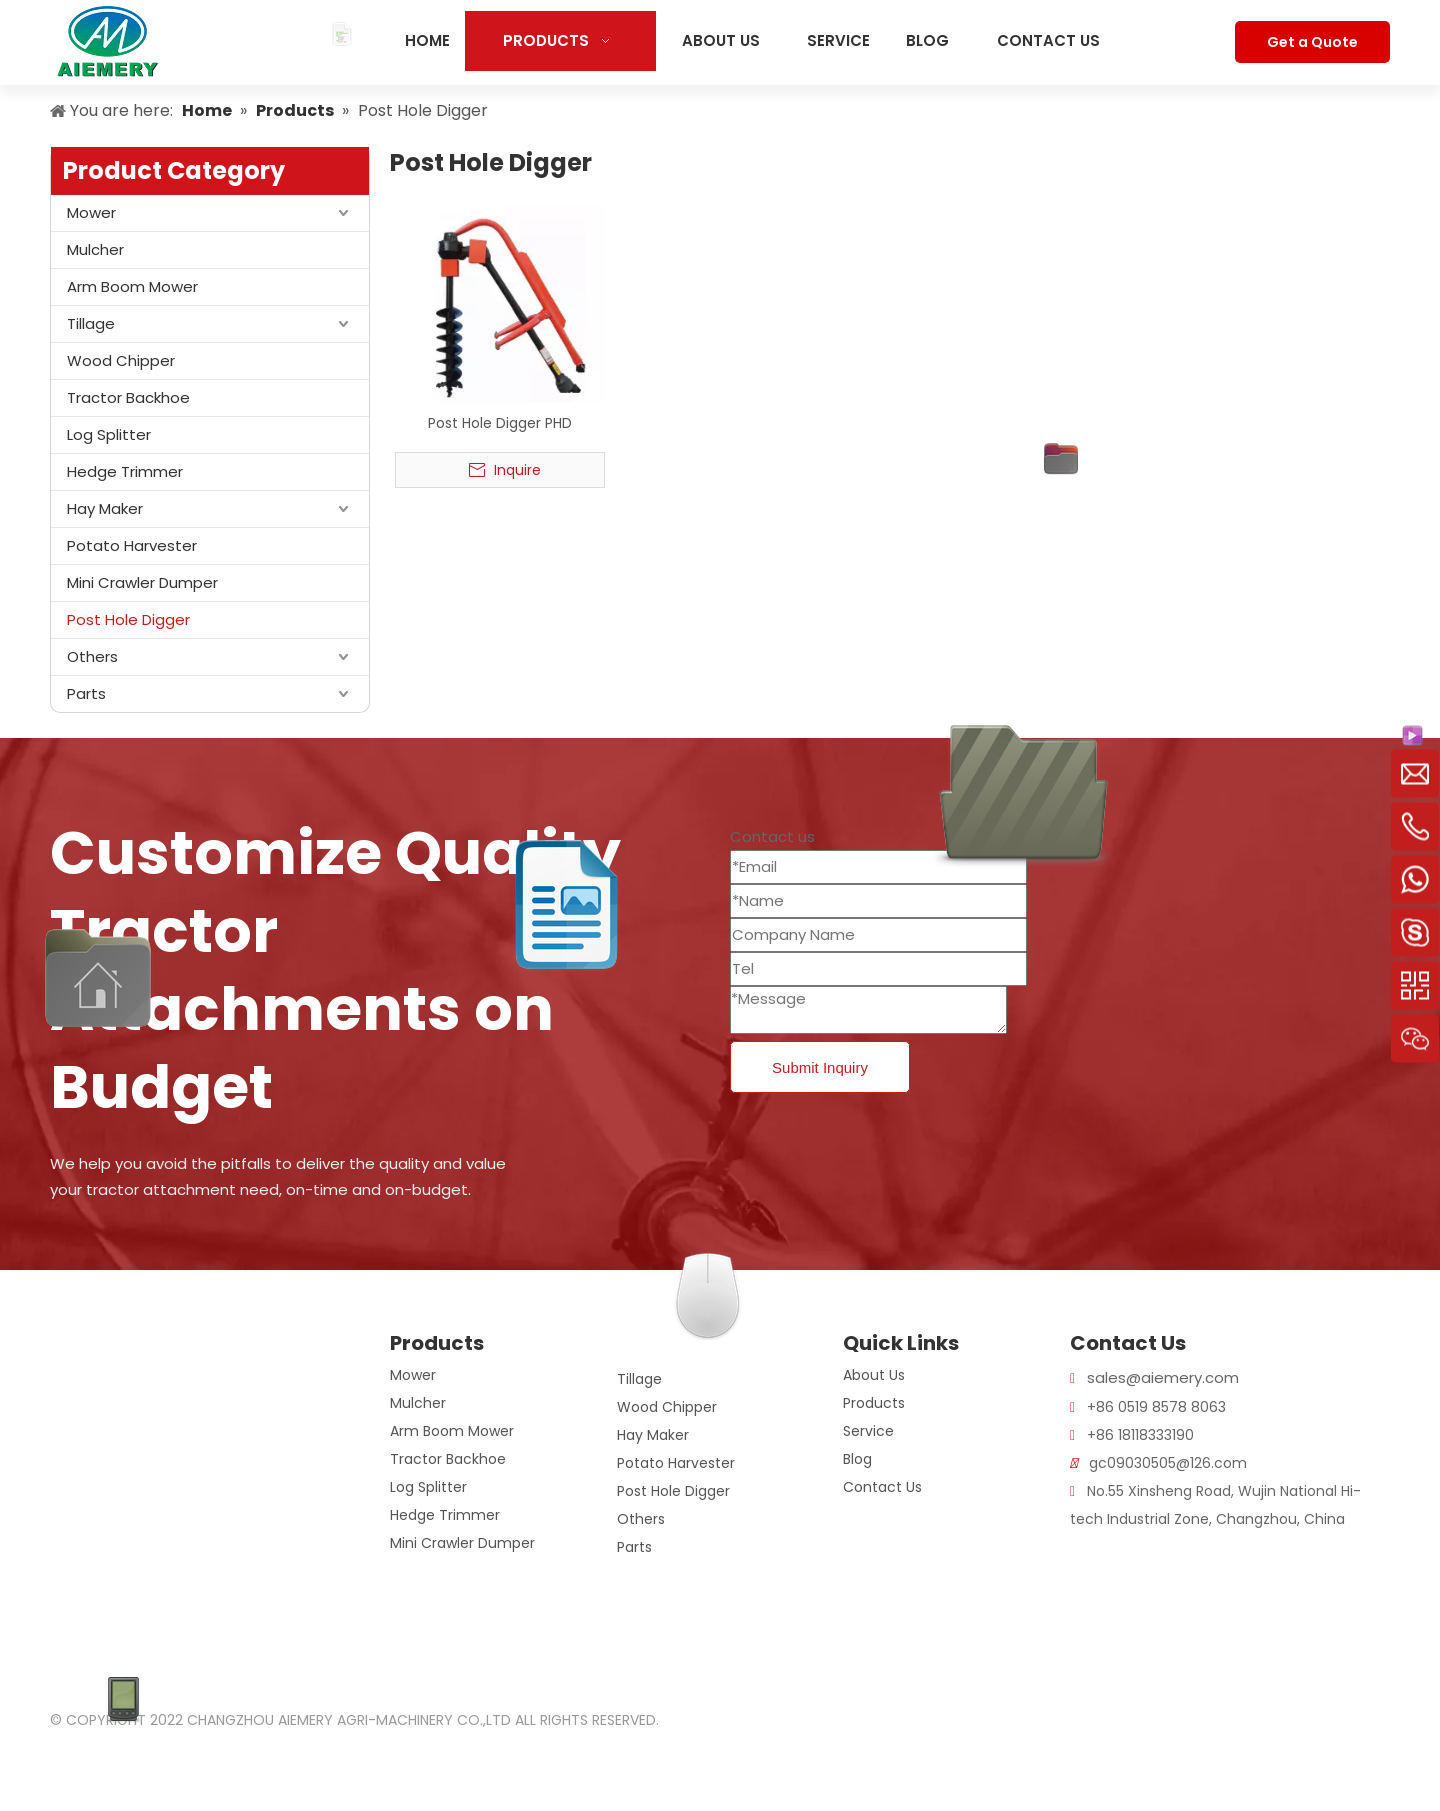  What do you see at coordinates (123, 1699) in the screenshot?
I see `access PDA or handheld device settings` at bounding box center [123, 1699].